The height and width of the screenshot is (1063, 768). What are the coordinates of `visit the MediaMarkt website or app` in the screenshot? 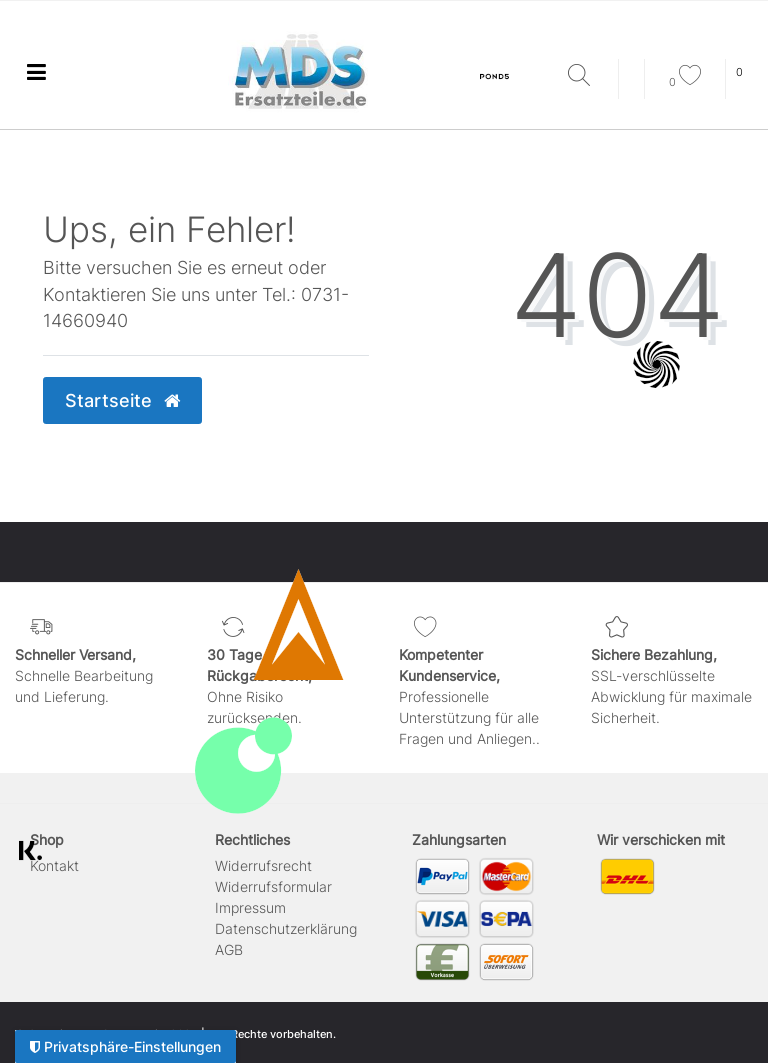 It's located at (656, 364).